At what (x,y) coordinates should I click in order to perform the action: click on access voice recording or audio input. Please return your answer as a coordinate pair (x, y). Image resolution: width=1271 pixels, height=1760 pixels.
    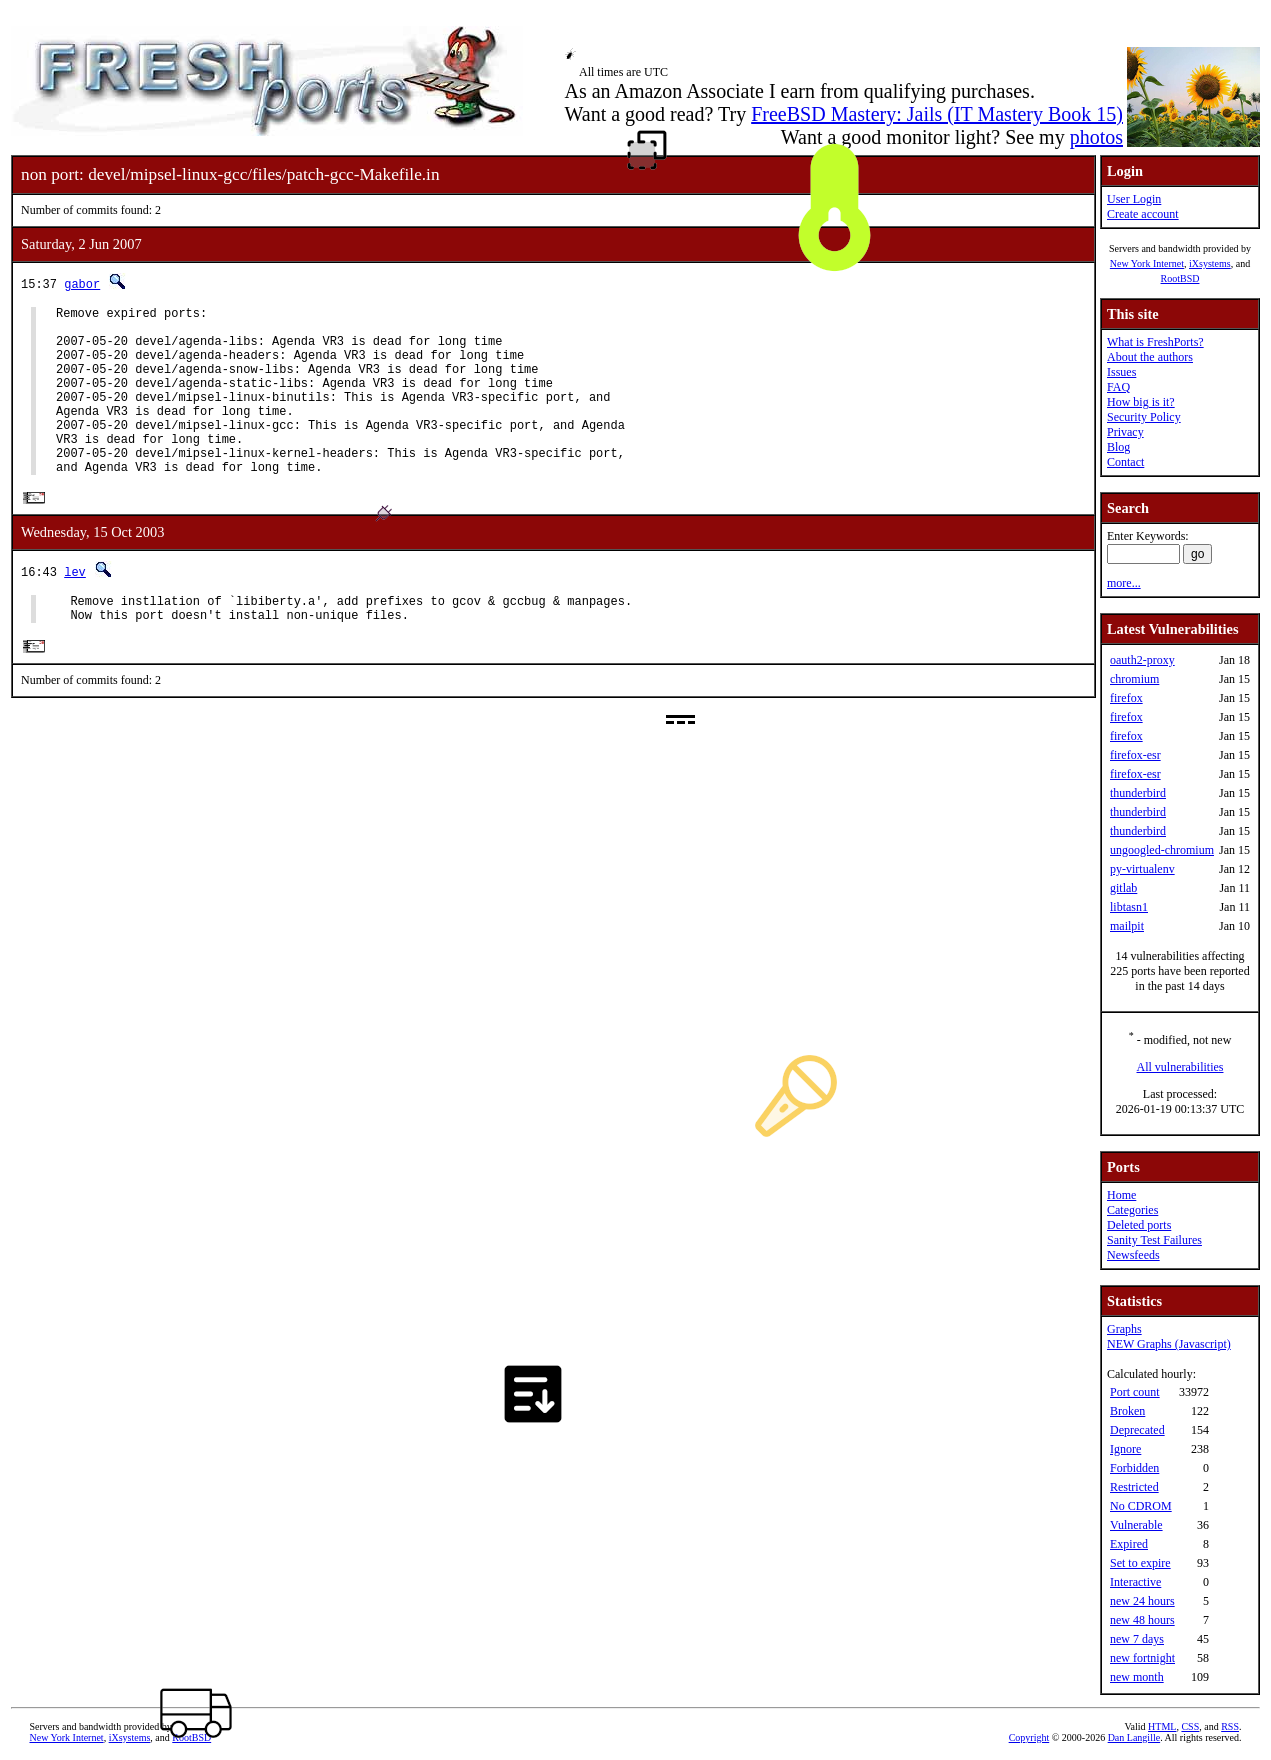
    Looking at the image, I should click on (794, 1097).